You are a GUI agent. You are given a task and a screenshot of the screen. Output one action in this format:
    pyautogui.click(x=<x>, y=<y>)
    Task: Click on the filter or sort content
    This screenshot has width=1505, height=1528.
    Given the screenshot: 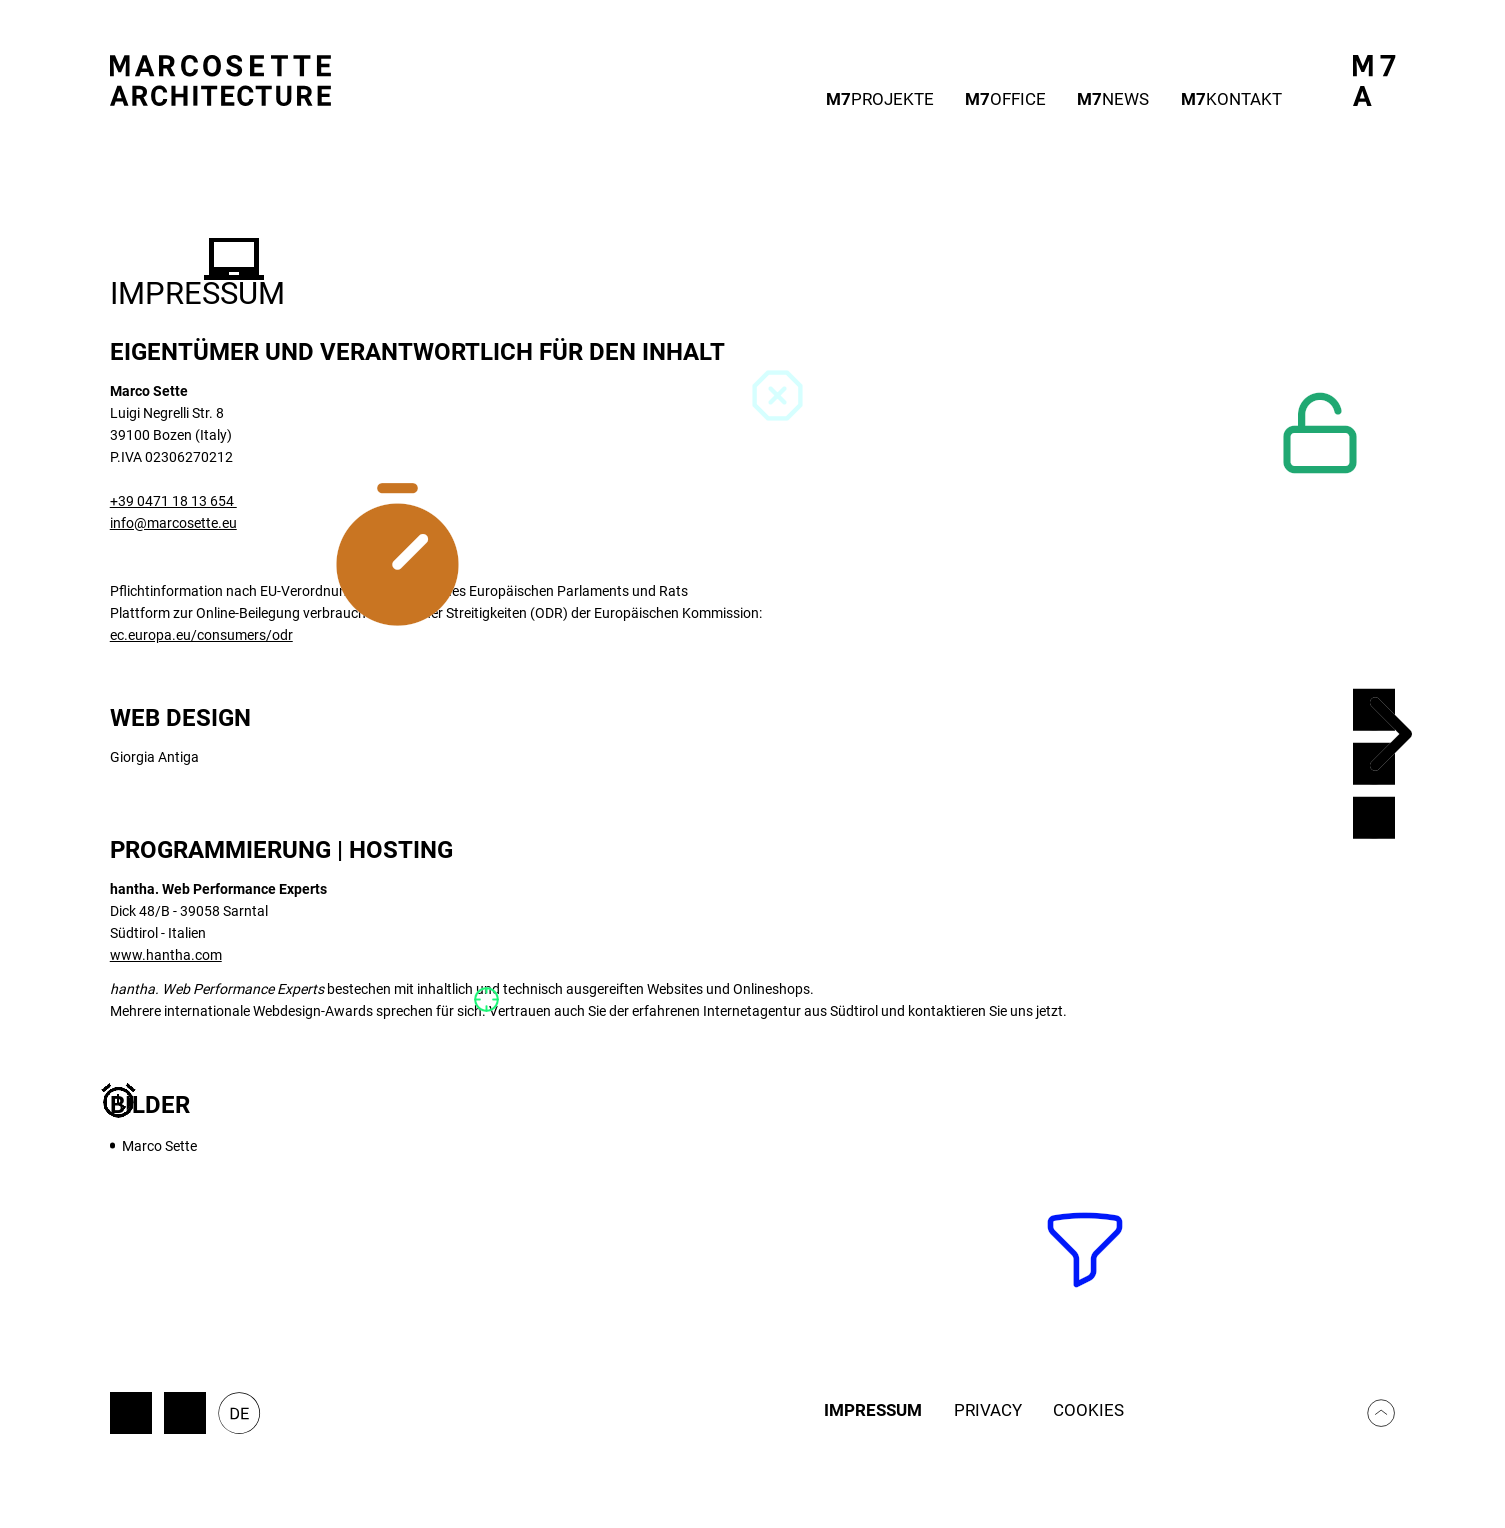 What is the action you would take?
    pyautogui.click(x=1085, y=1250)
    